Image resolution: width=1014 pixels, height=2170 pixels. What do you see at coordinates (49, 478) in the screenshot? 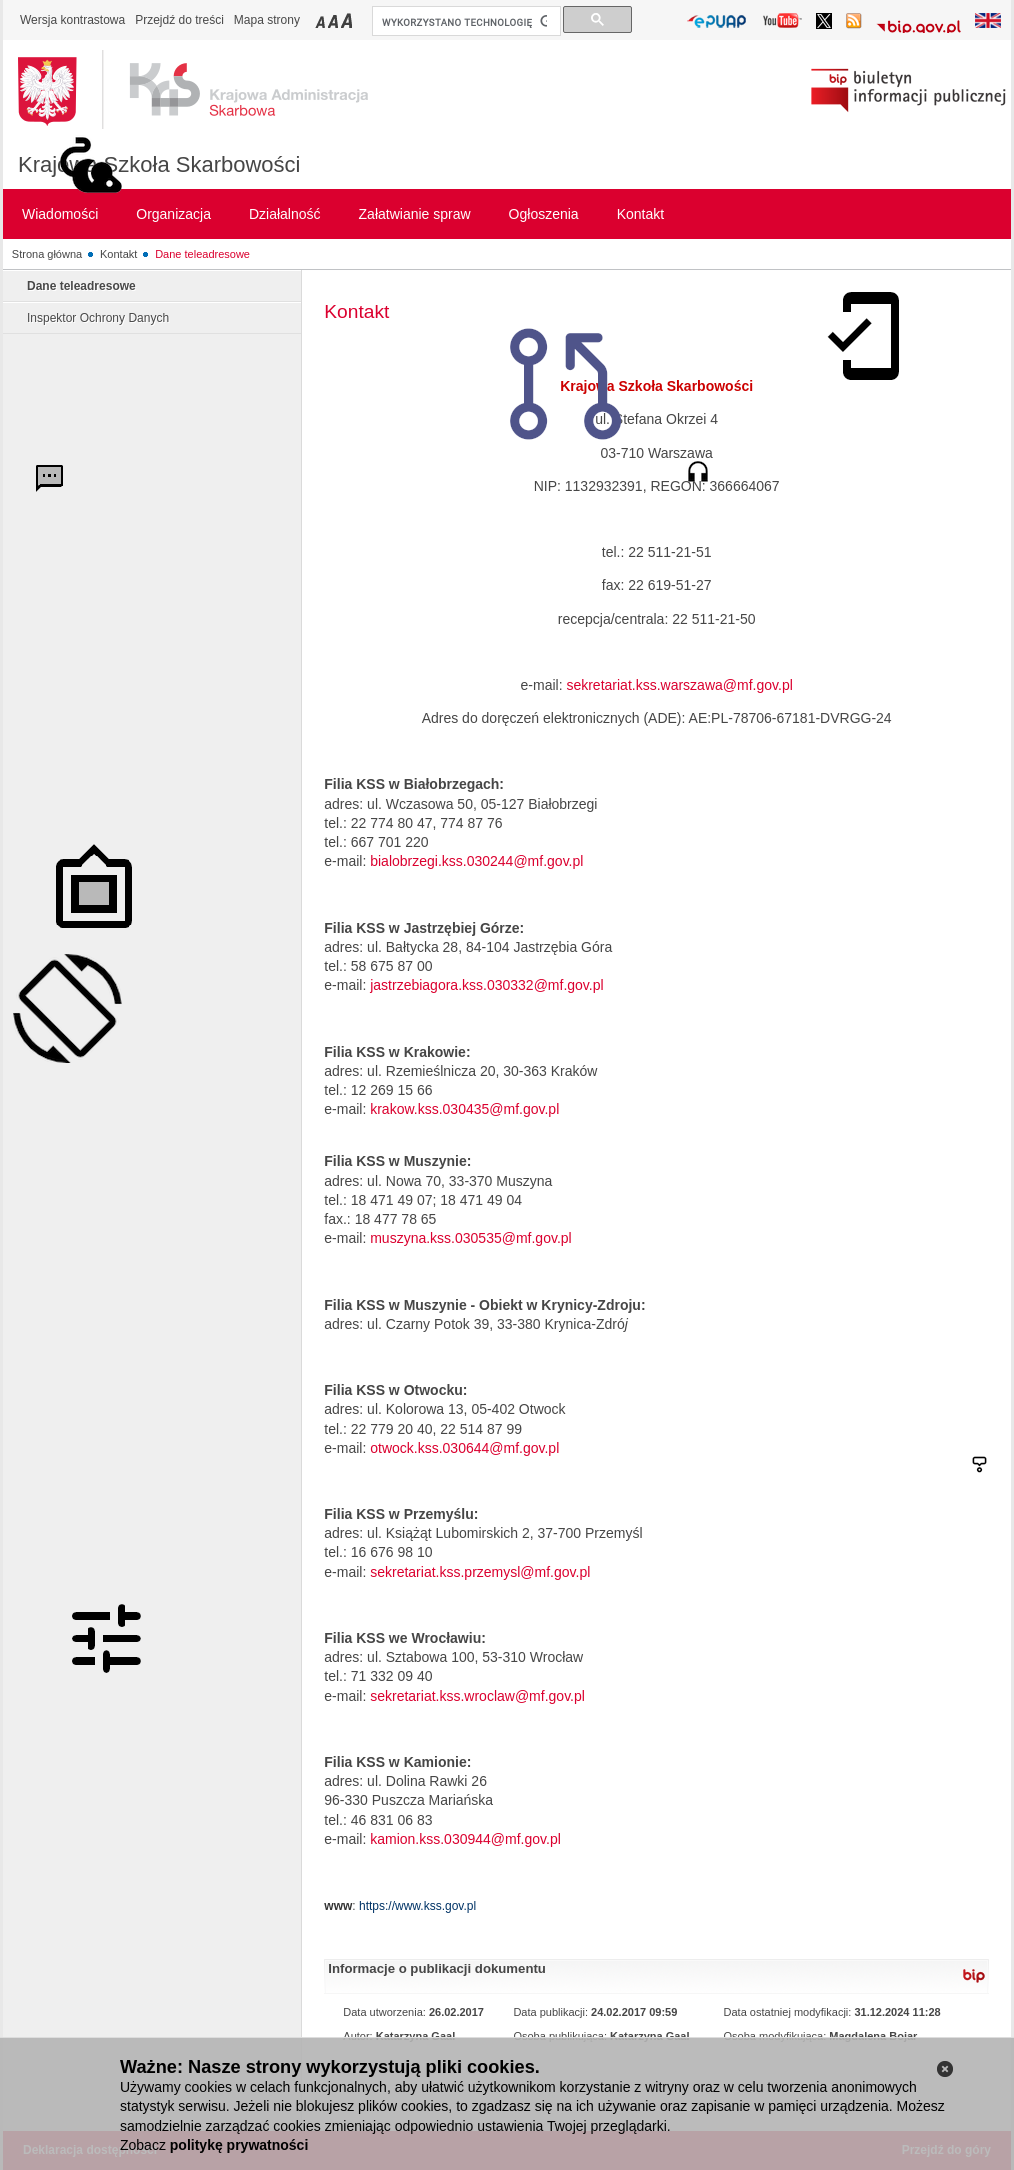
I see `open text messages` at bounding box center [49, 478].